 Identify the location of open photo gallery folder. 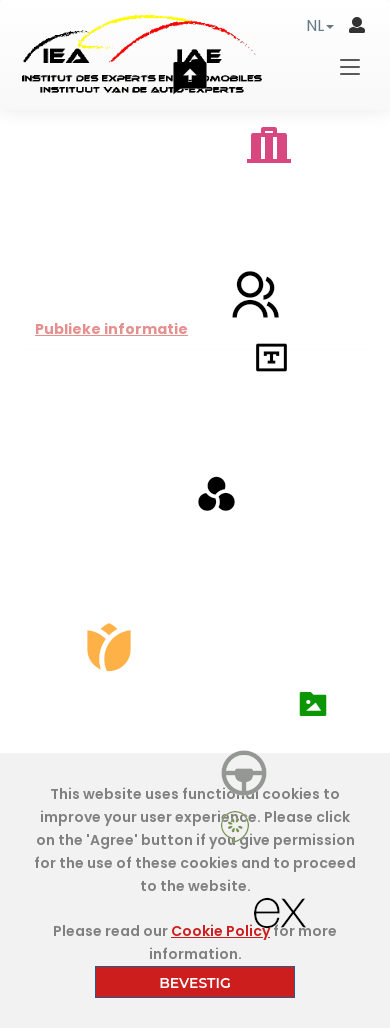
(313, 704).